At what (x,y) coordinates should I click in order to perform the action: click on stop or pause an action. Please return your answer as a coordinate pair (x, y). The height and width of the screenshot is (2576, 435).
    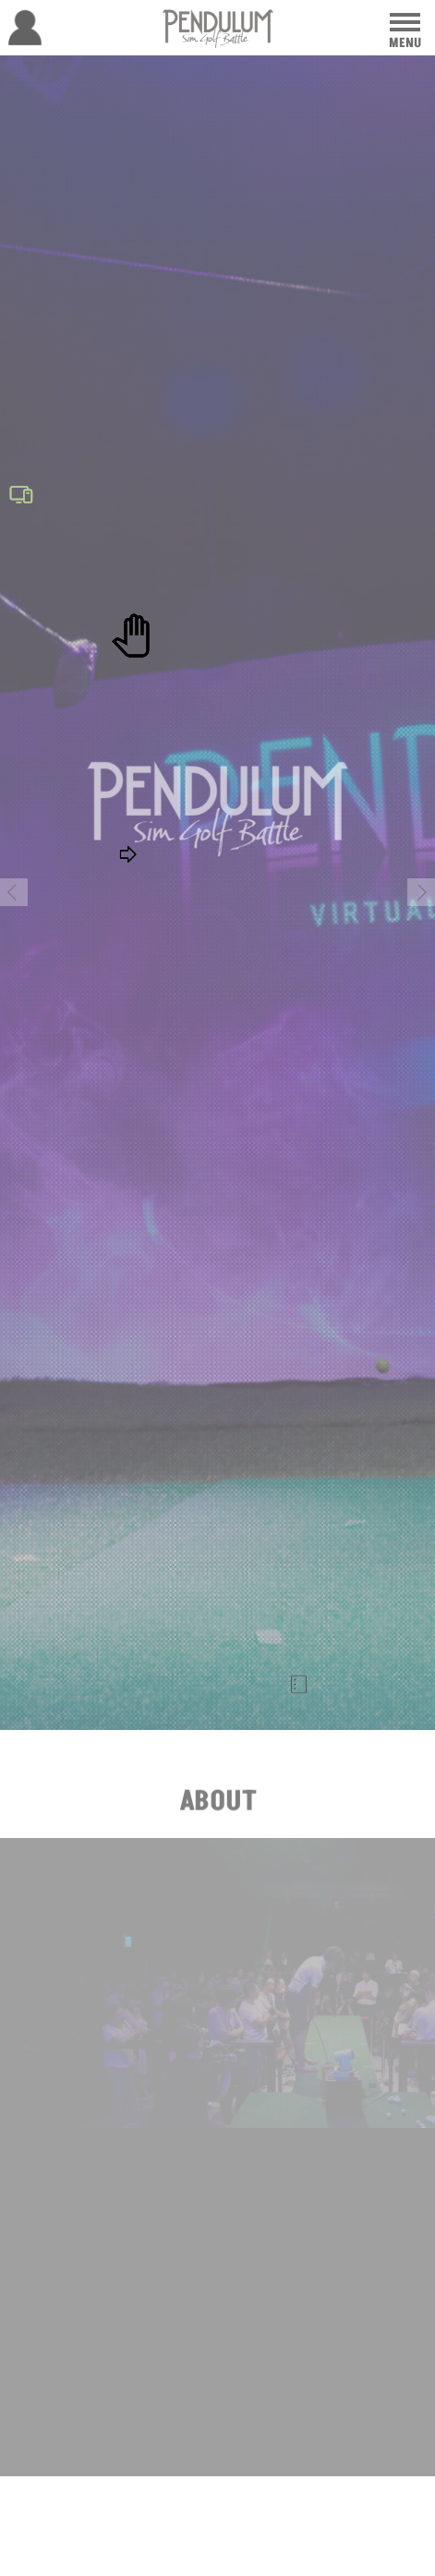
    Looking at the image, I should click on (131, 635).